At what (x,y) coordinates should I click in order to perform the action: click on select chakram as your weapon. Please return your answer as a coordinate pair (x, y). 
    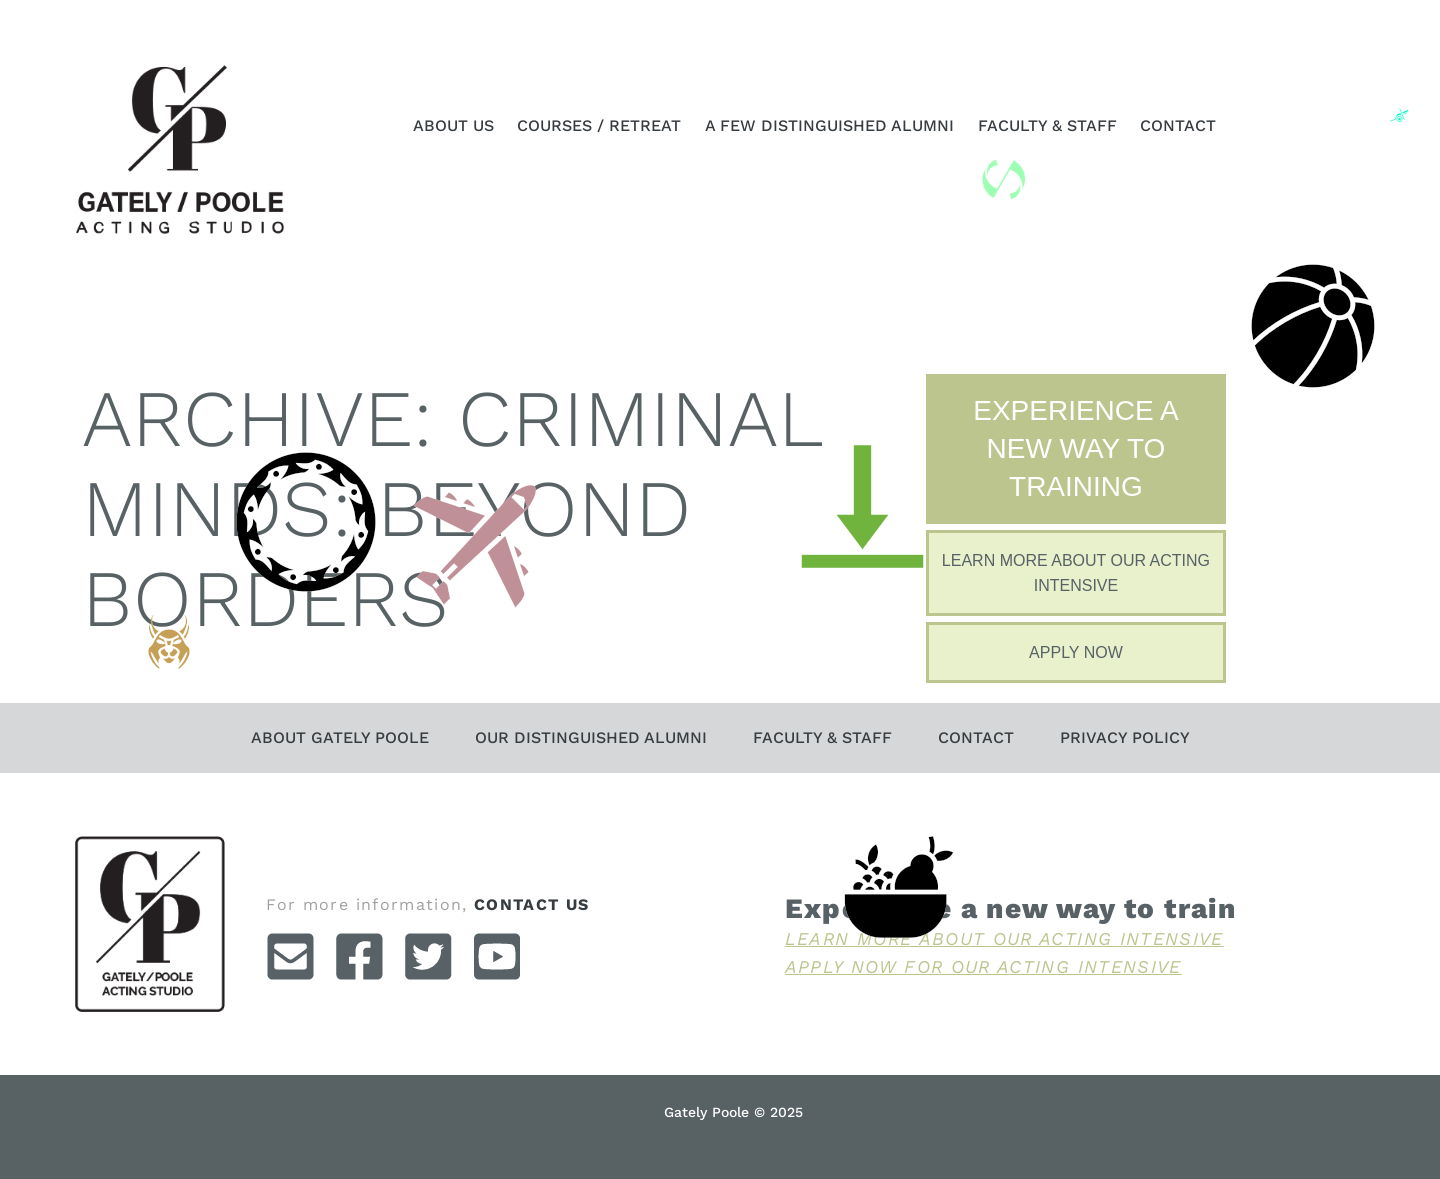
    Looking at the image, I should click on (306, 522).